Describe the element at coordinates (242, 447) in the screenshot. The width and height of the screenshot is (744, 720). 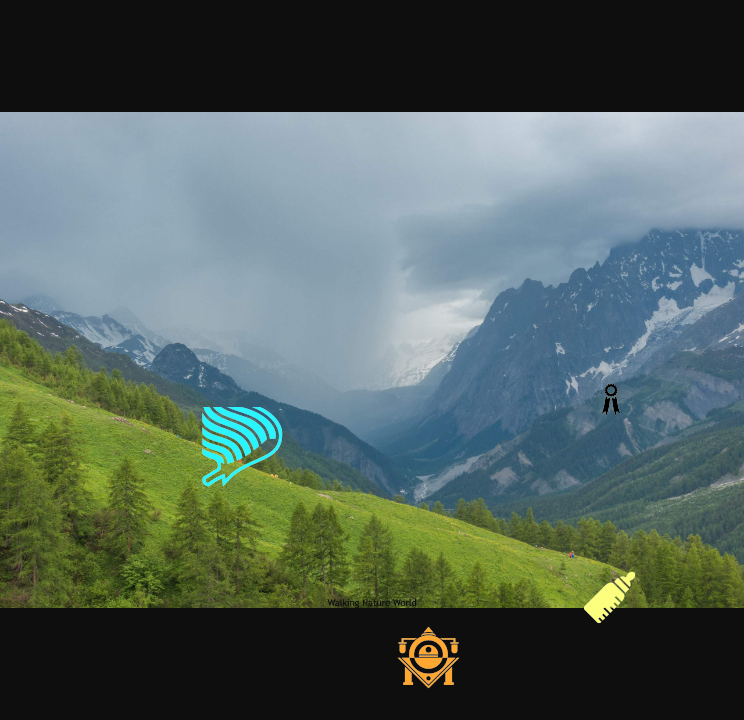
I see `activate wave attack ability` at that location.